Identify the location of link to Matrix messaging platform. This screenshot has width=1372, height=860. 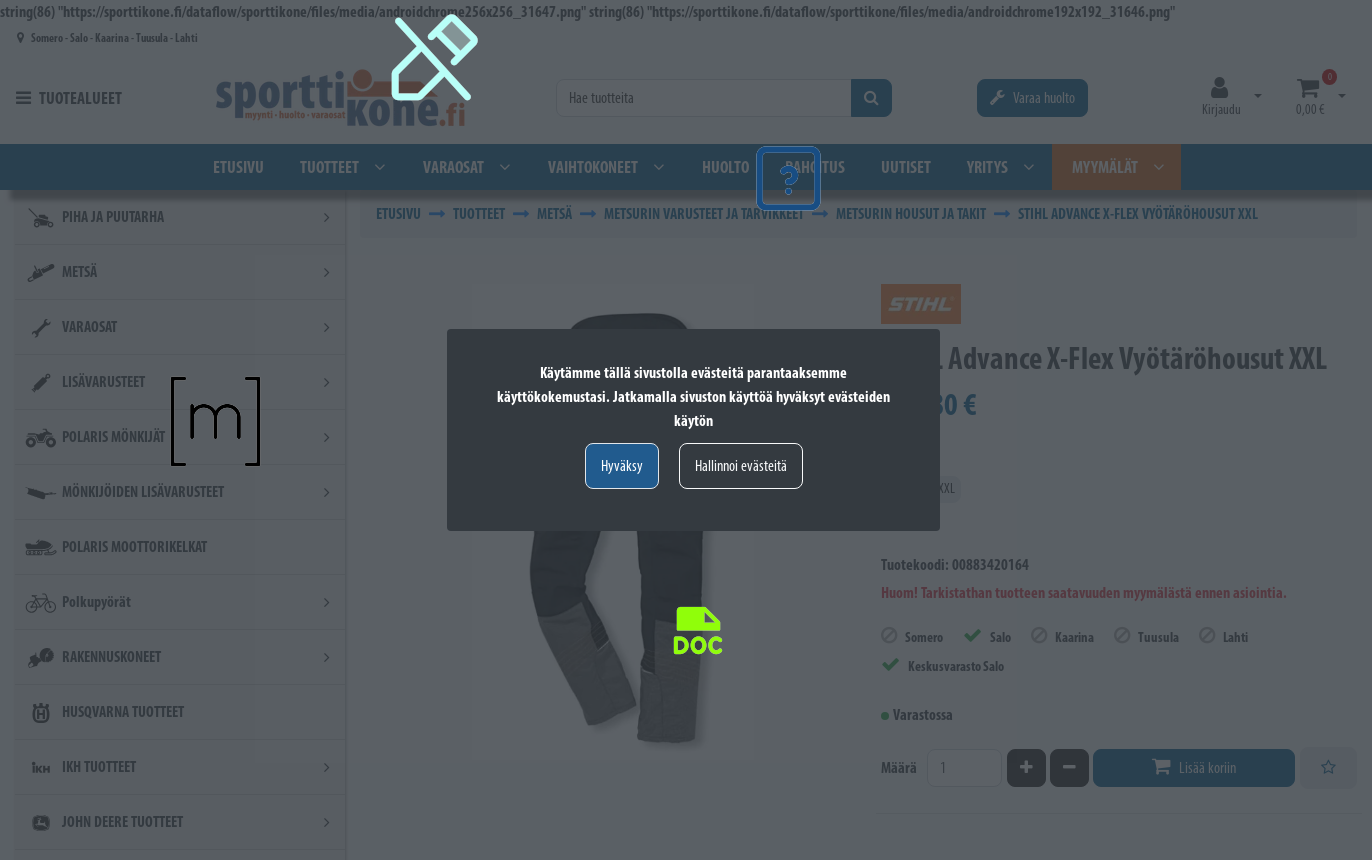
(215, 421).